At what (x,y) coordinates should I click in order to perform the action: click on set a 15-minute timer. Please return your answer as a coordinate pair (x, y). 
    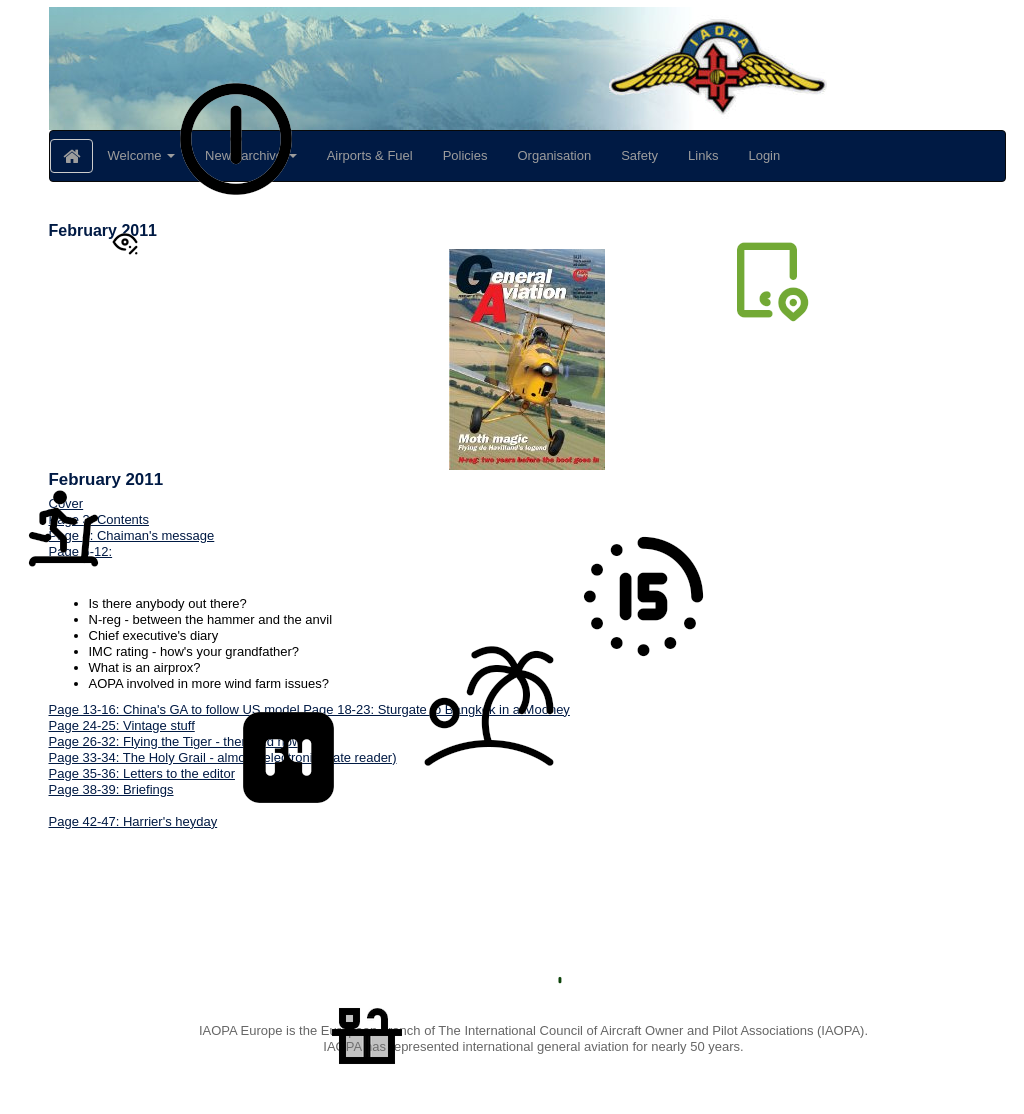
    Looking at the image, I should click on (643, 596).